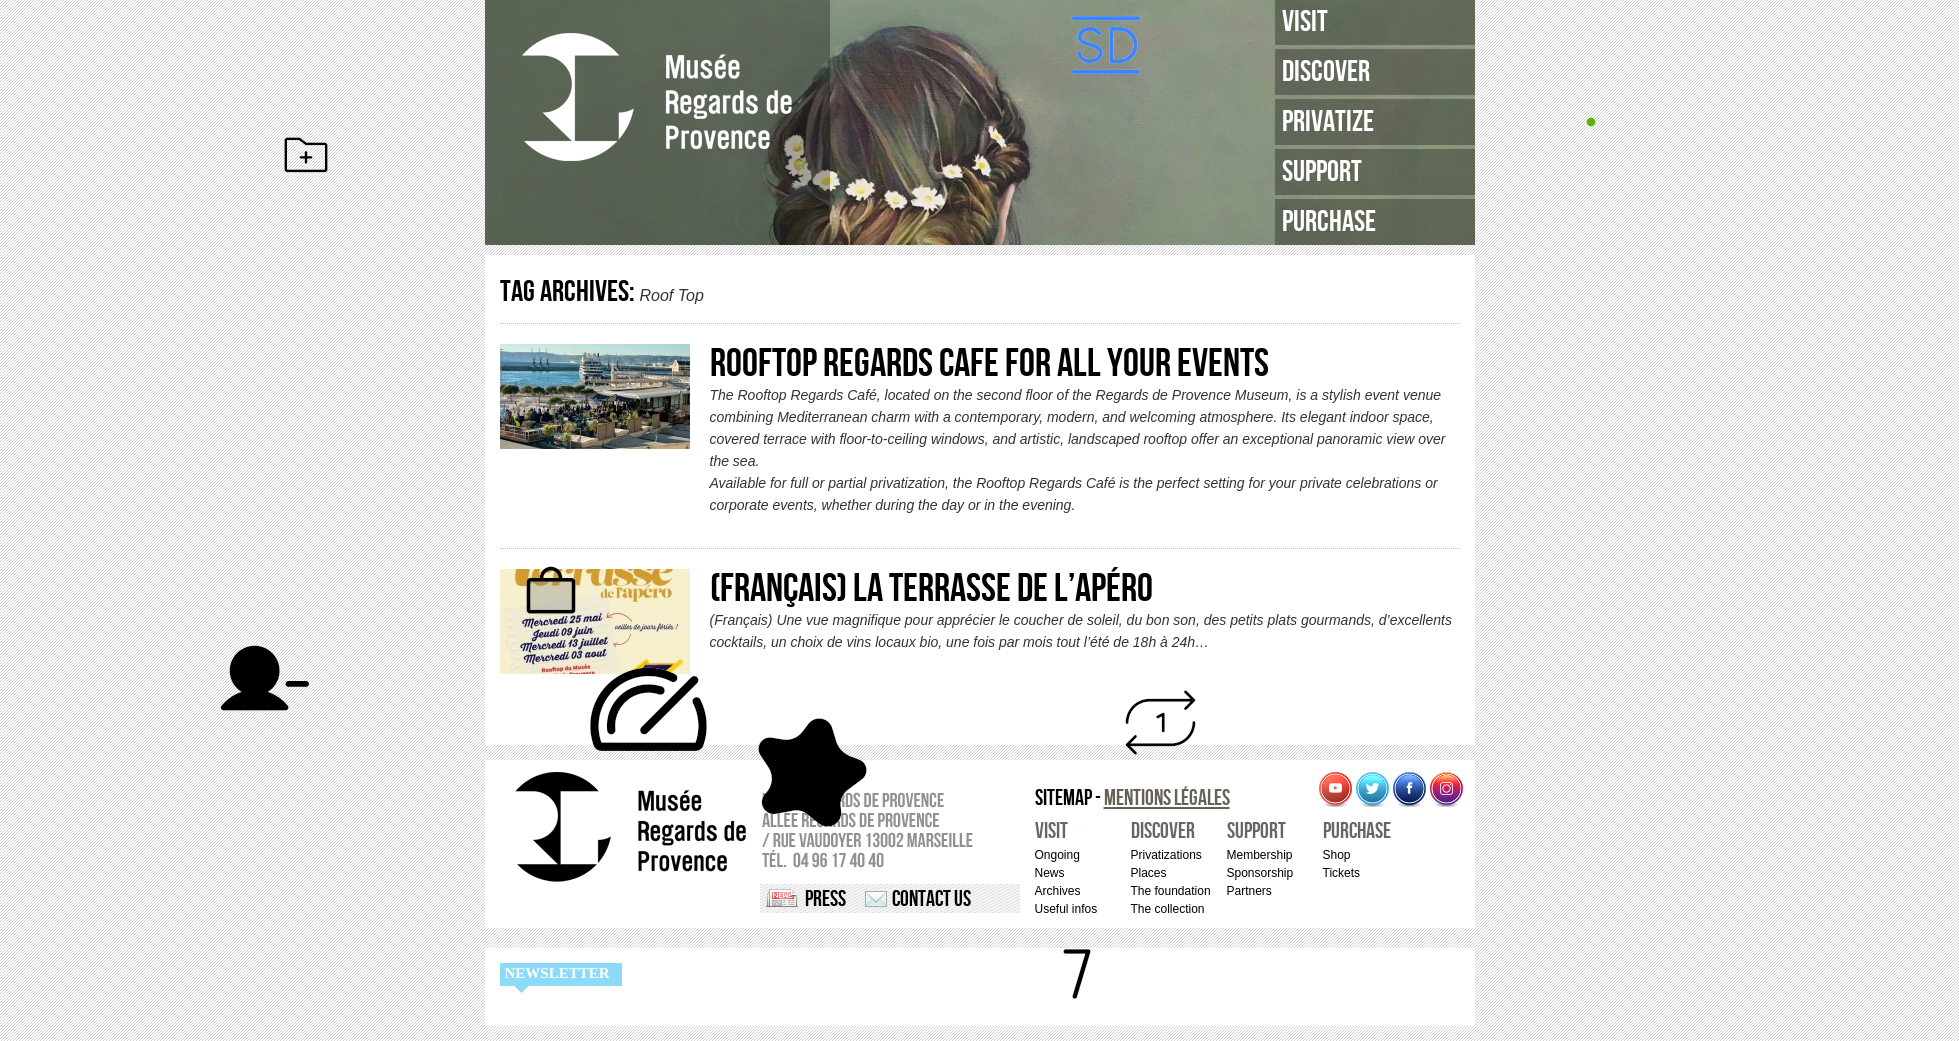 This screenshot has height=1041, width=1959. I want to click on switch to standard definition video quality, so click(1106, 45).